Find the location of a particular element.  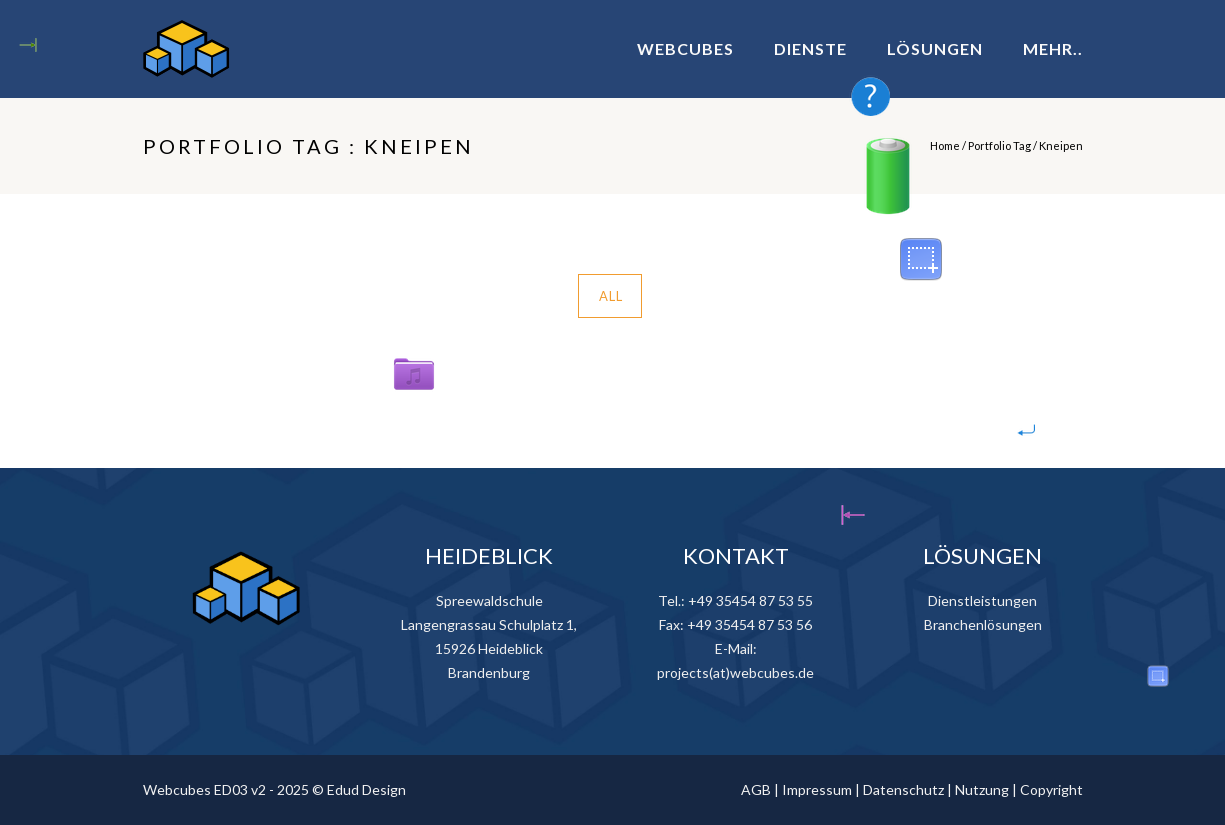

go to the first item in a list or sequence is located at coordinates (853, 515).